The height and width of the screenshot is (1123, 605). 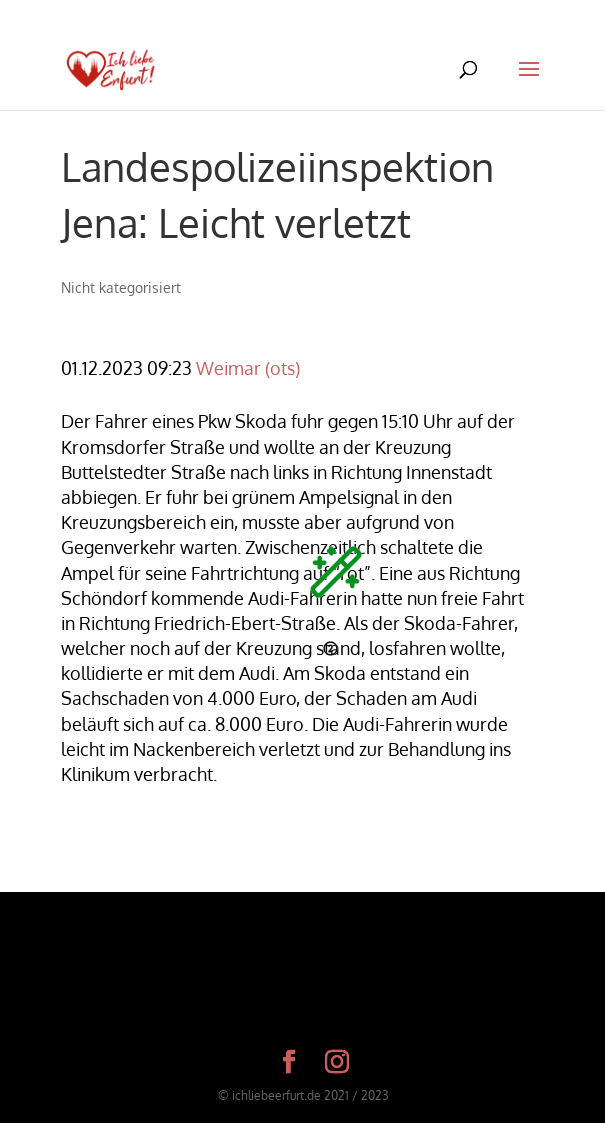 I want to click on indicates step two in a multi-step process, so click(x=330, y=648).